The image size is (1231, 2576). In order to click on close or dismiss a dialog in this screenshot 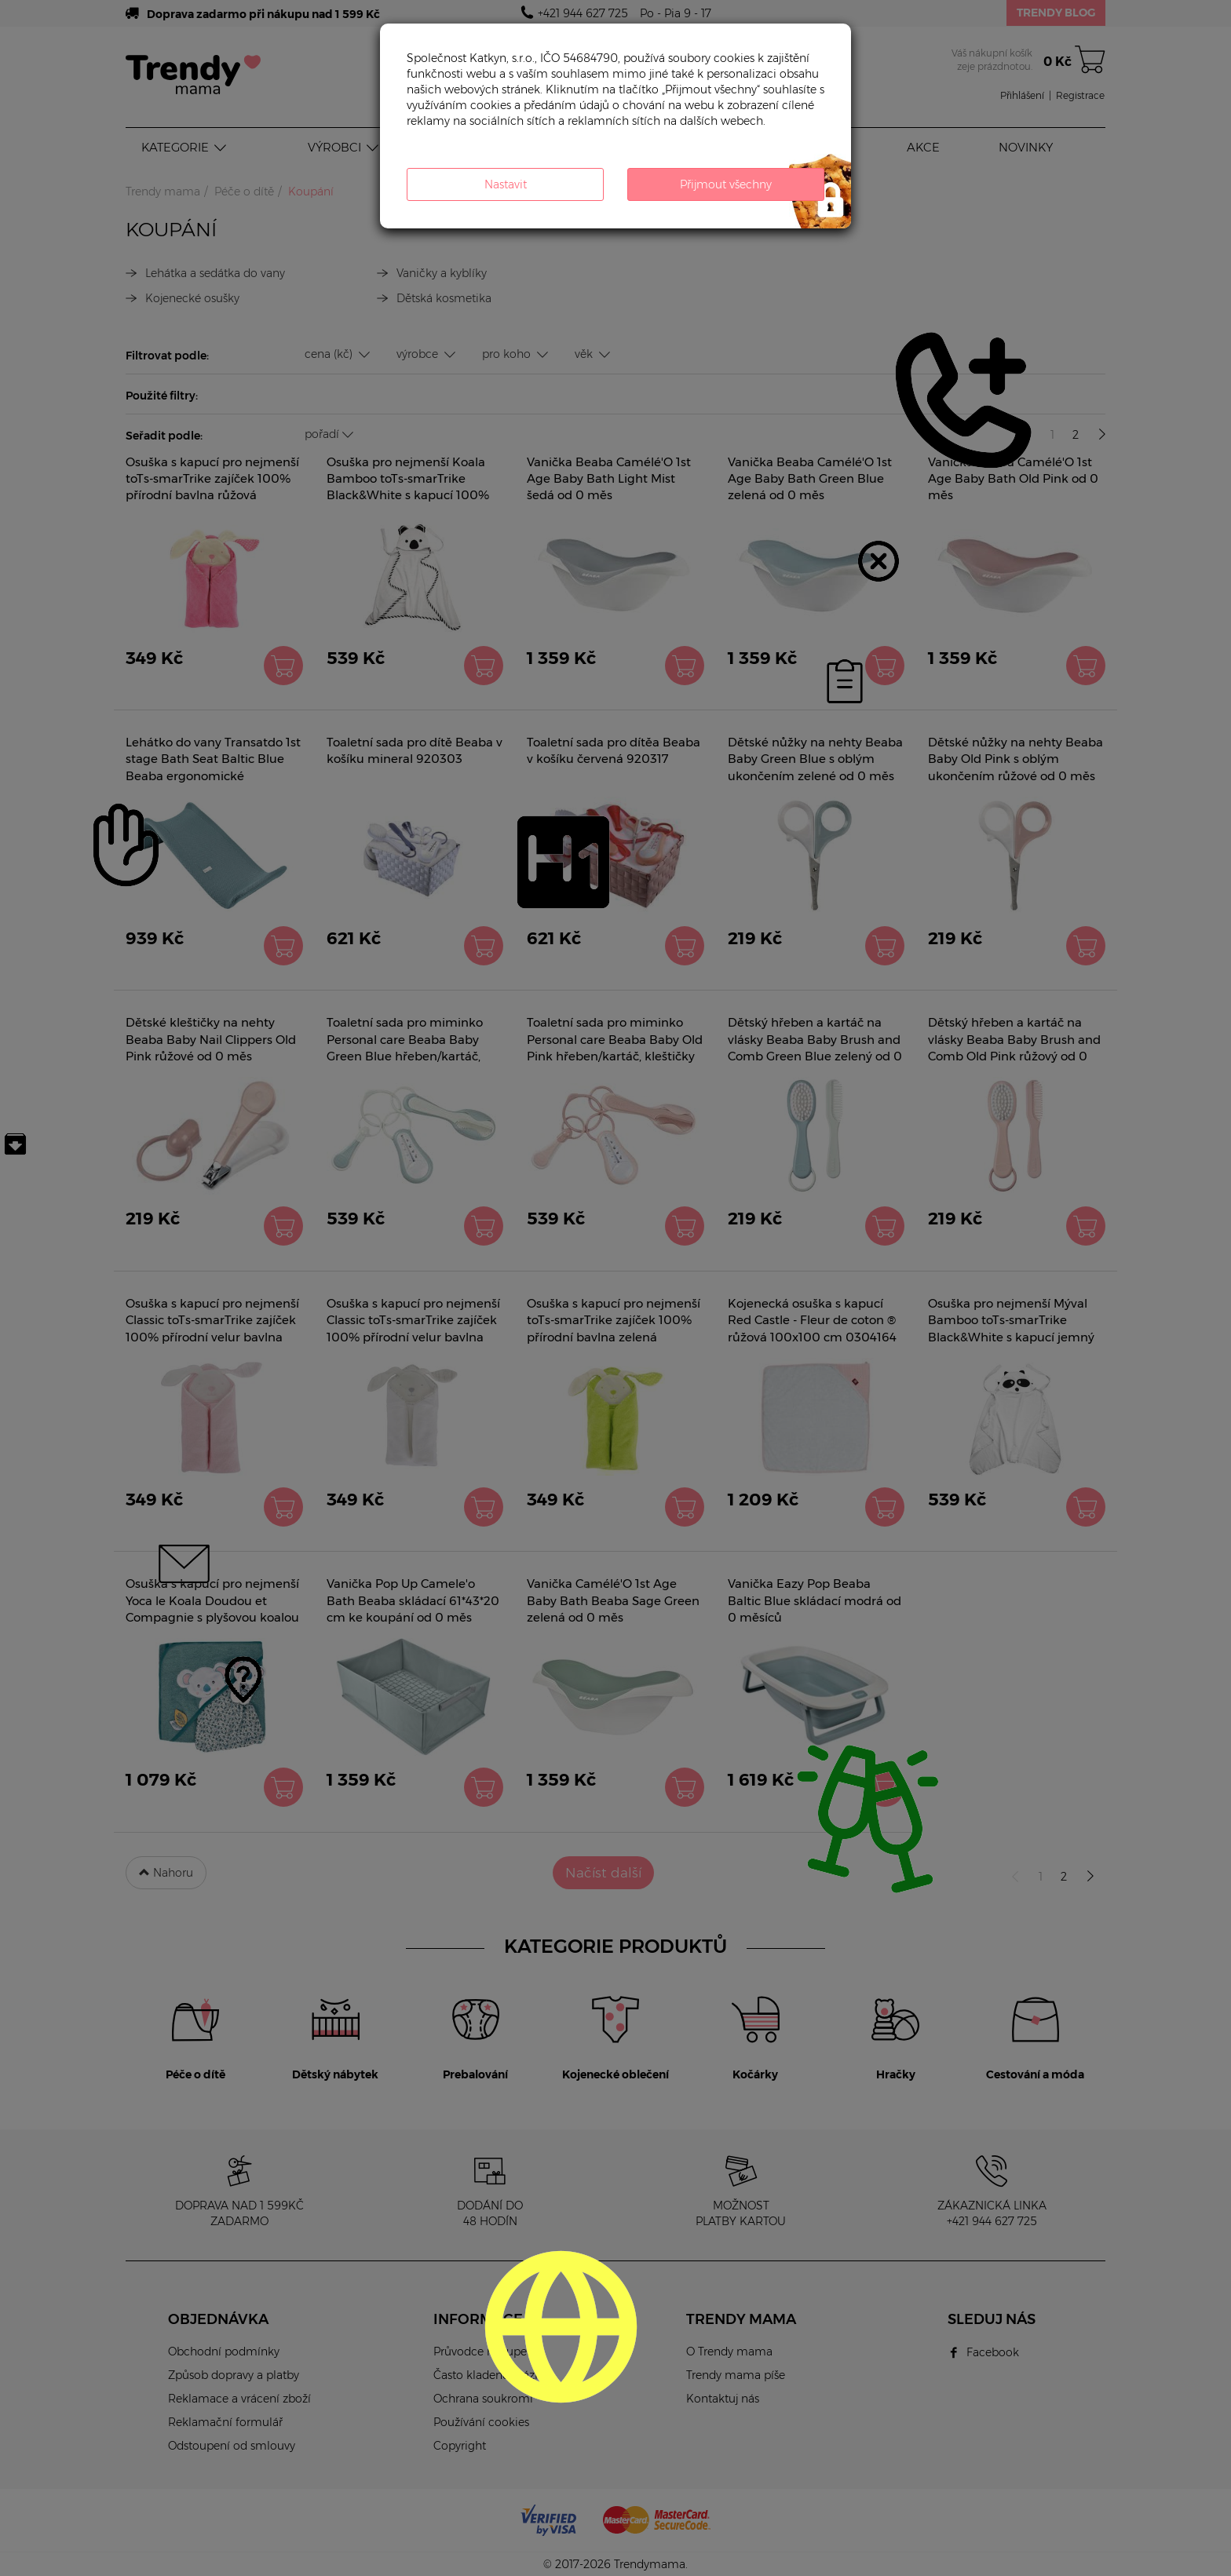, I will do `click(879, 561)`.